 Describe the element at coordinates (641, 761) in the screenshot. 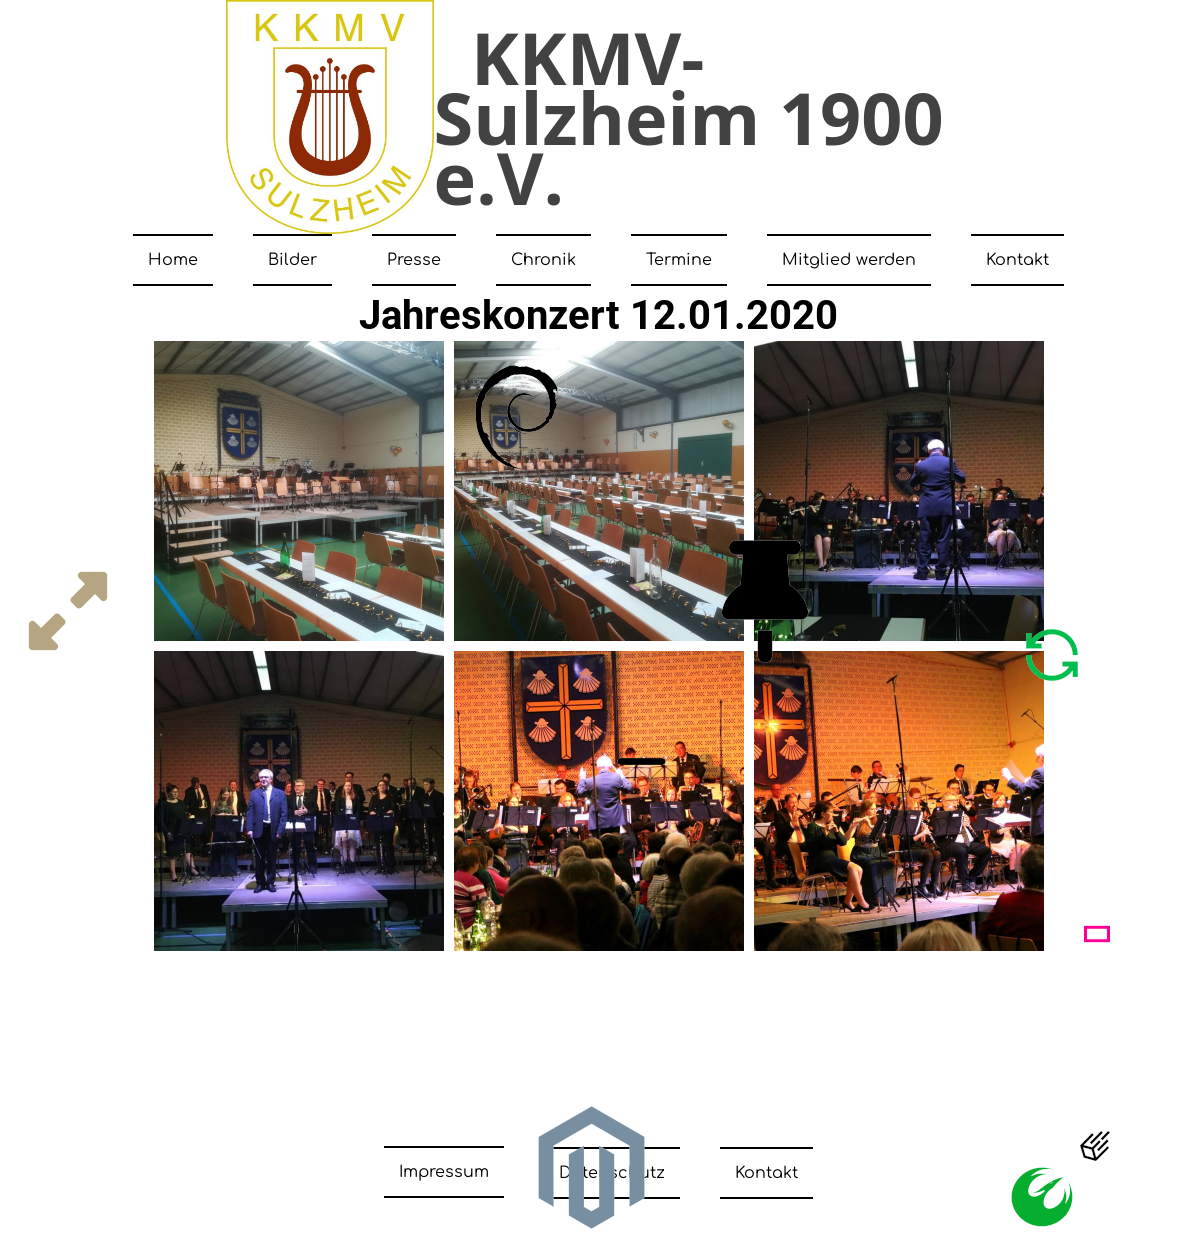

I see `remove an item from a list or cart` at that location.